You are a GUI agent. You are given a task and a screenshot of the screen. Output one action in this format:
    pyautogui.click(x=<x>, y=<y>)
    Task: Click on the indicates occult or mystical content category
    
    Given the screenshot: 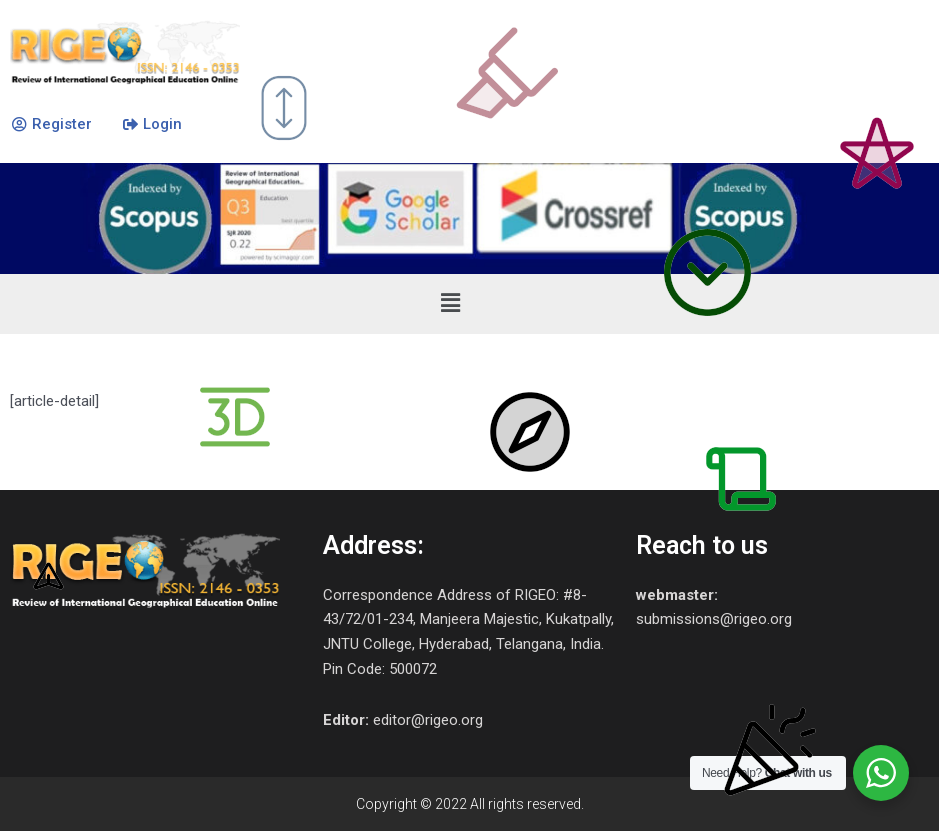 What is the action you would take?
    pyautogui.click(x=877, y=157)
    